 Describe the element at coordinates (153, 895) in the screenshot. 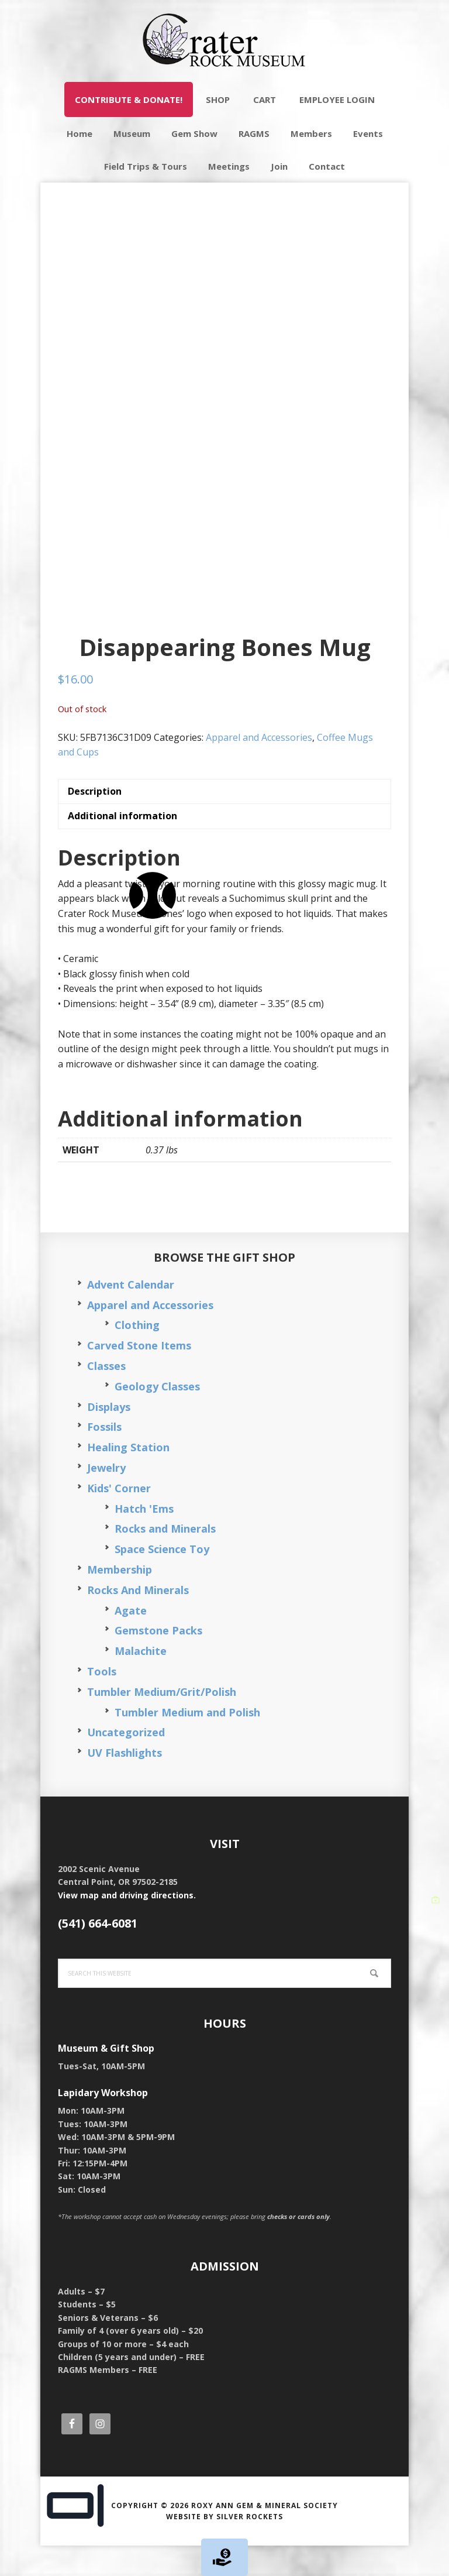

I see `access baseball or sports content` at that location.